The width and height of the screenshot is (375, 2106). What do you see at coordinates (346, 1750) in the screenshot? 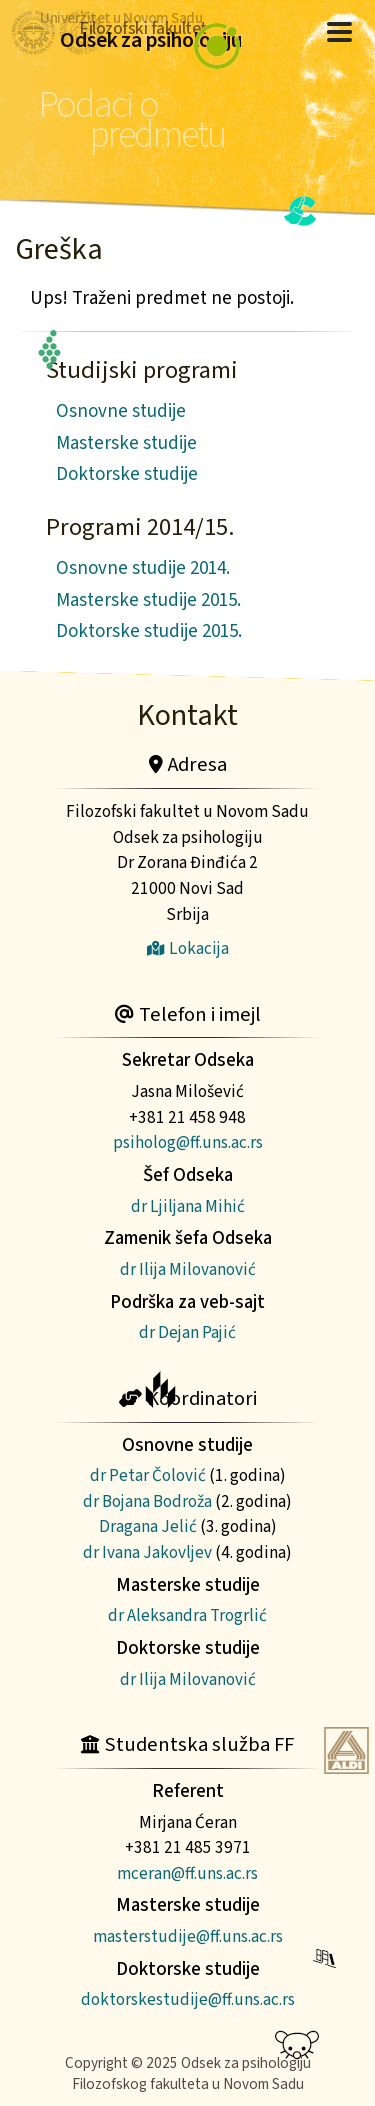
I see `aldi nord company logo` at bounding box center [346, 1750].